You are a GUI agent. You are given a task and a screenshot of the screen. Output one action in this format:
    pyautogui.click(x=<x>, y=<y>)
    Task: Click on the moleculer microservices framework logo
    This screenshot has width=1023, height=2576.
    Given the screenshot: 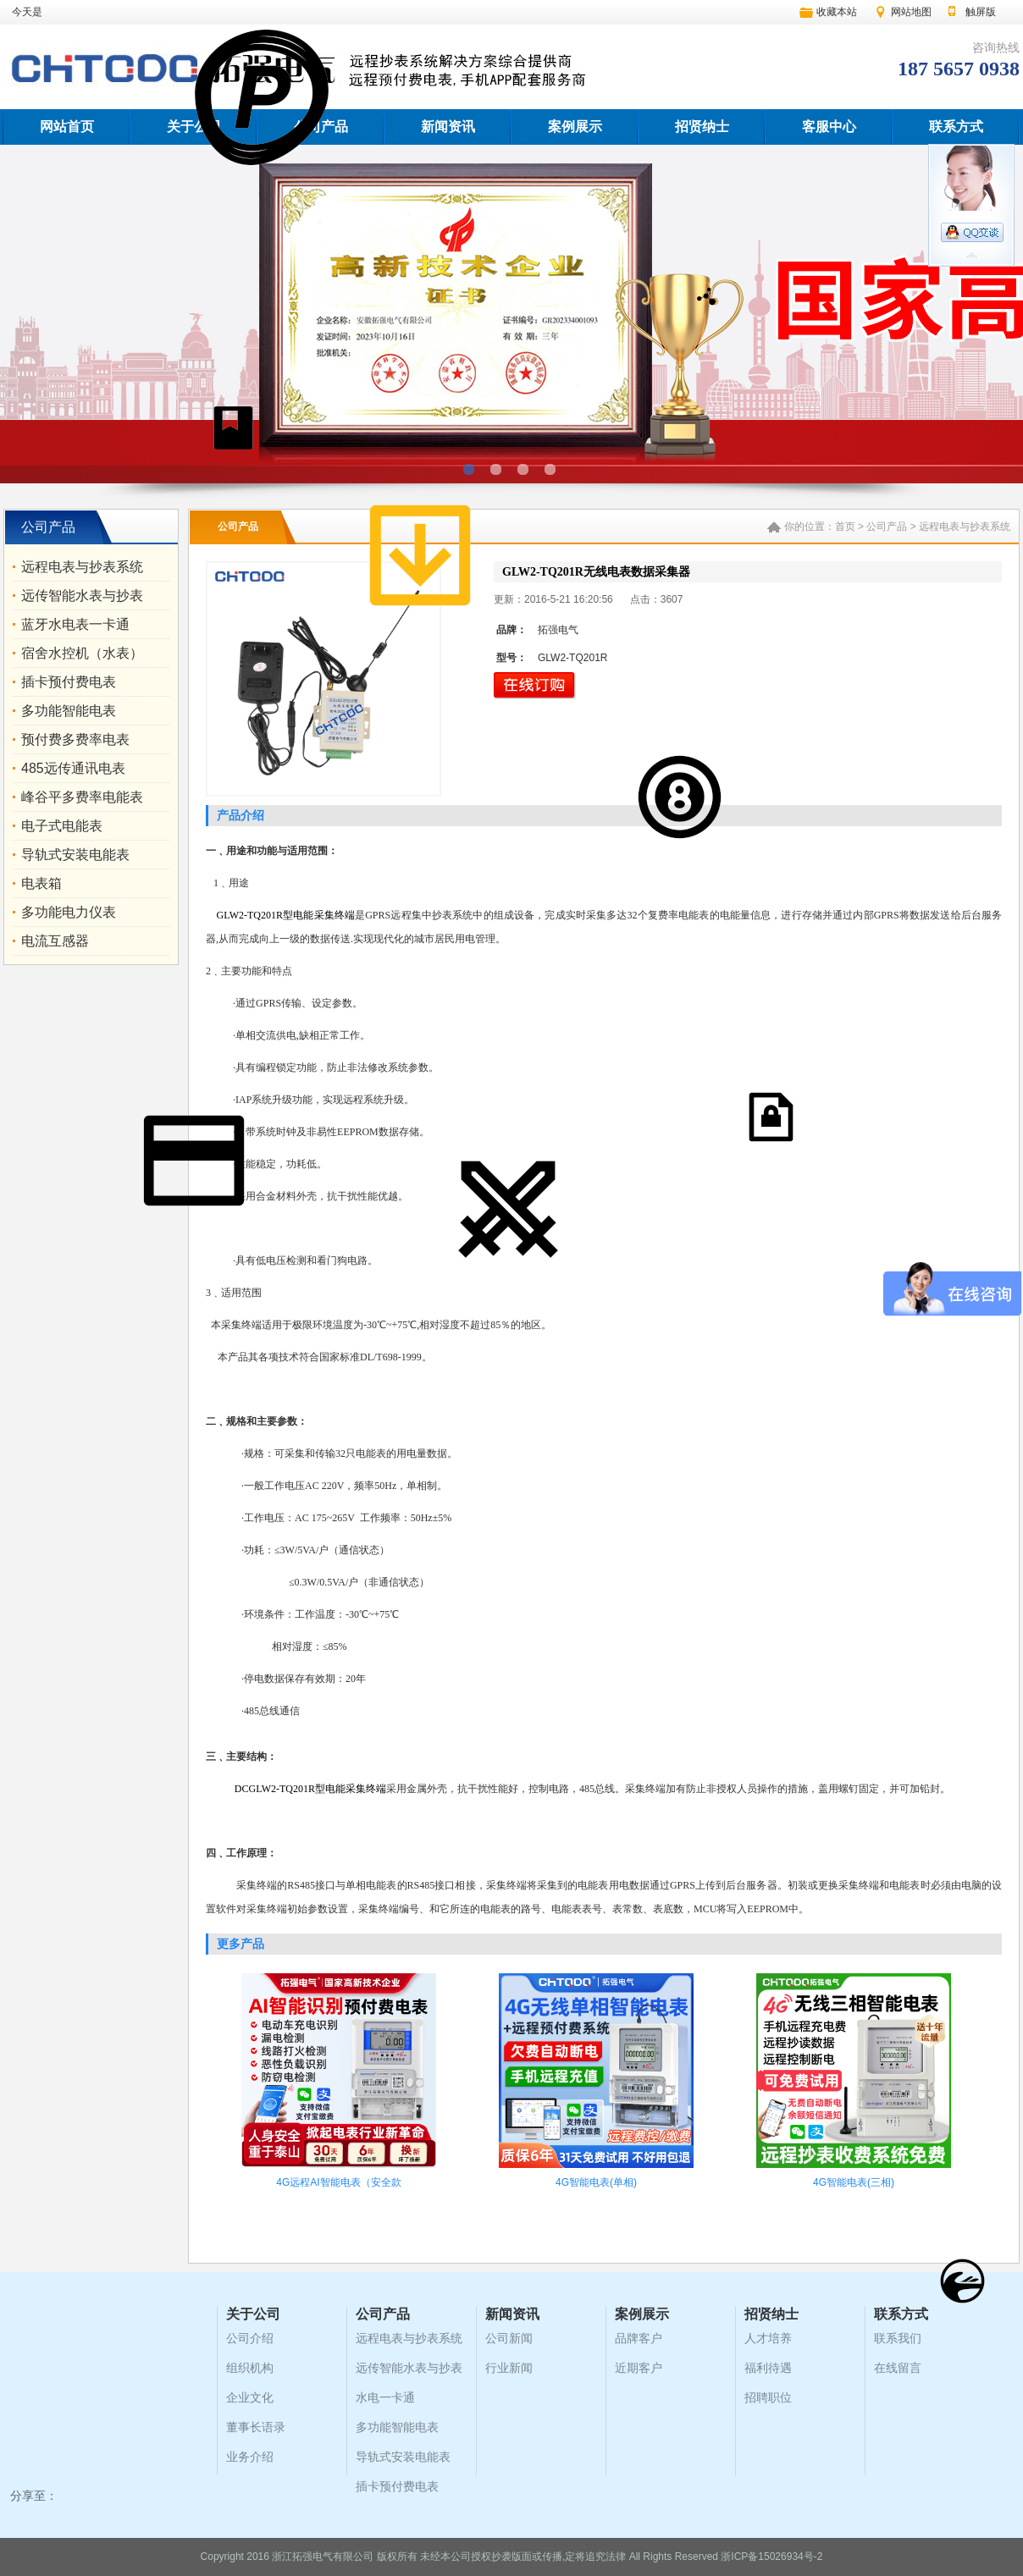 What is the action you would take?
    pyautogui.click(x=706, y=296)
    